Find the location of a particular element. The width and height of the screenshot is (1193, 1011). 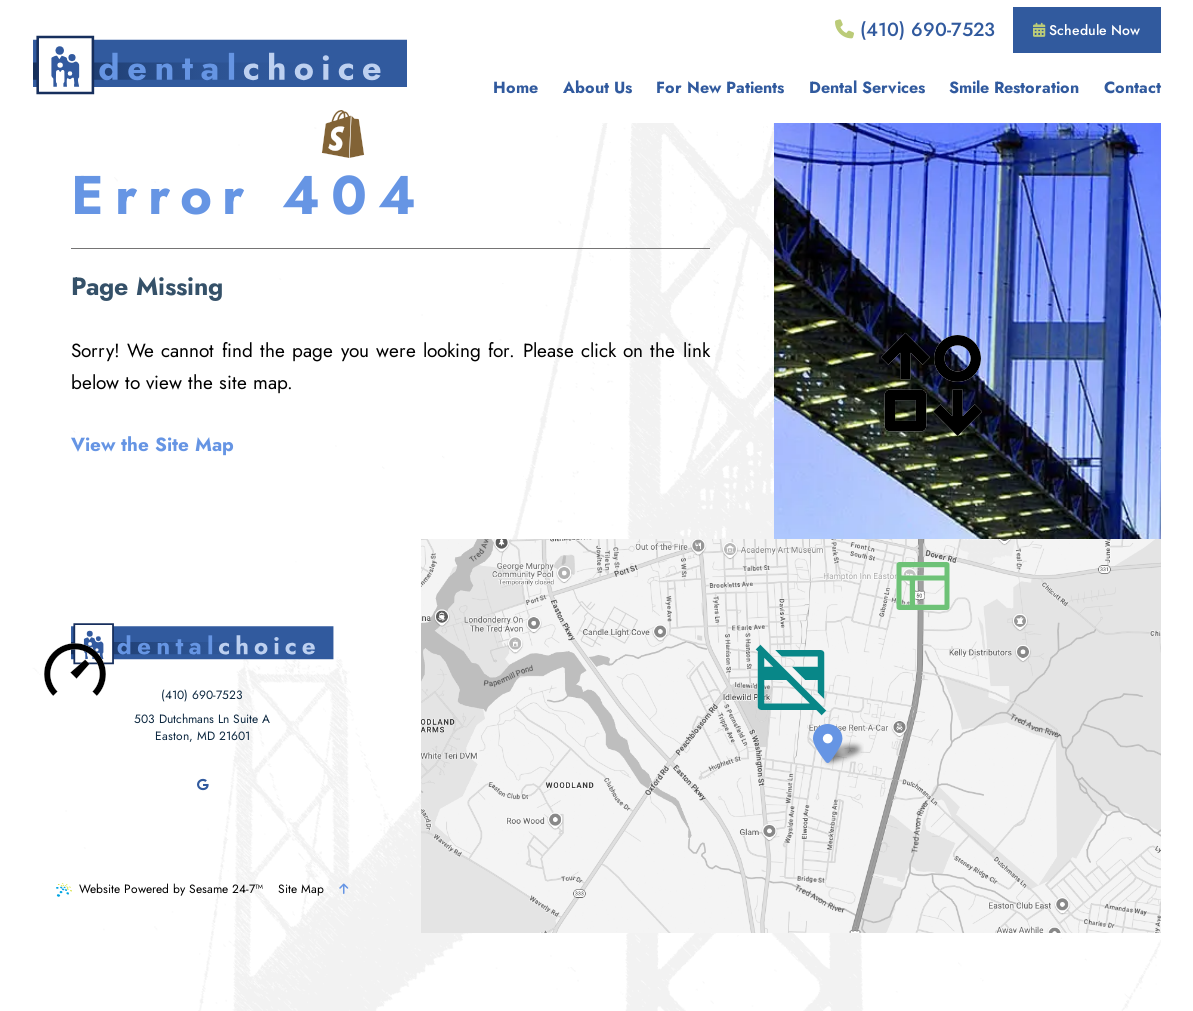

indicates no credit card required is located at coordinates (791, 680).